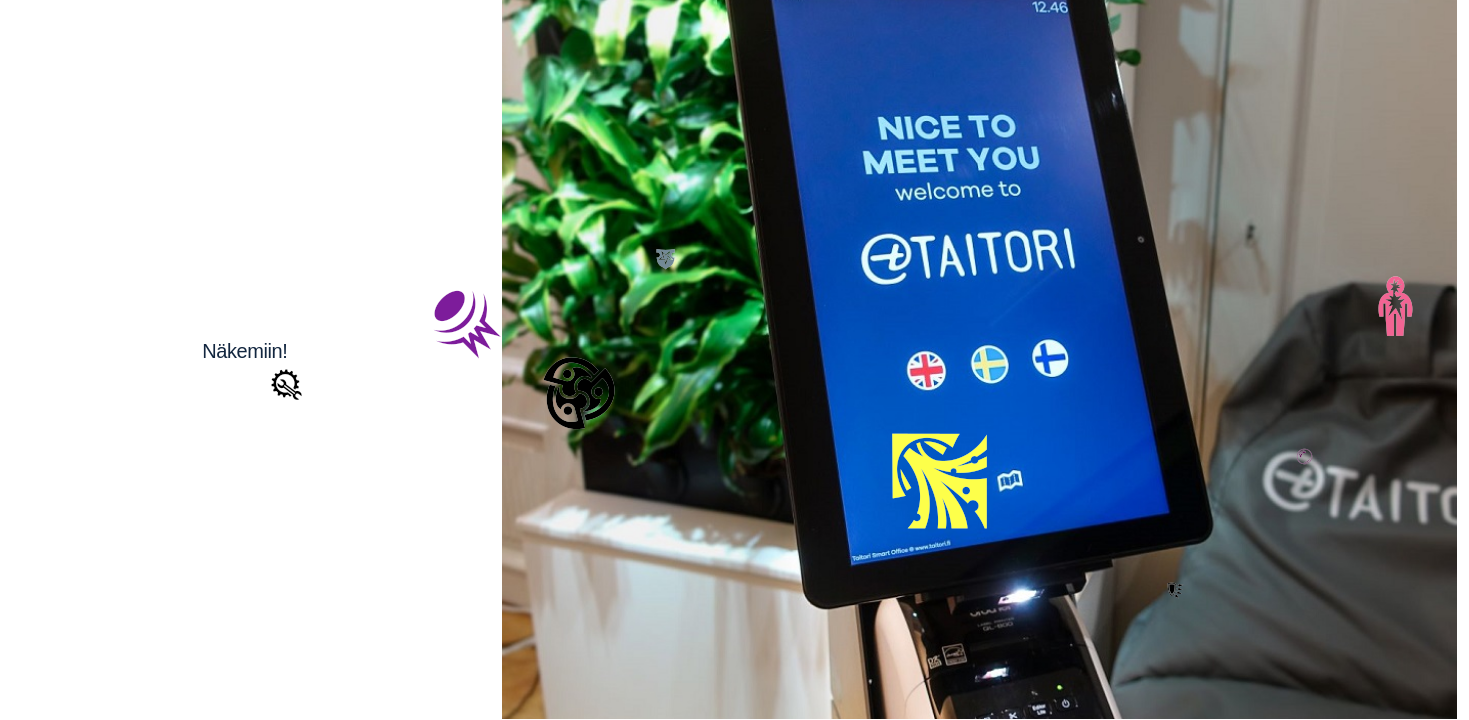  I want to click on a collectible orb or power-up item, so click(1304, 456).